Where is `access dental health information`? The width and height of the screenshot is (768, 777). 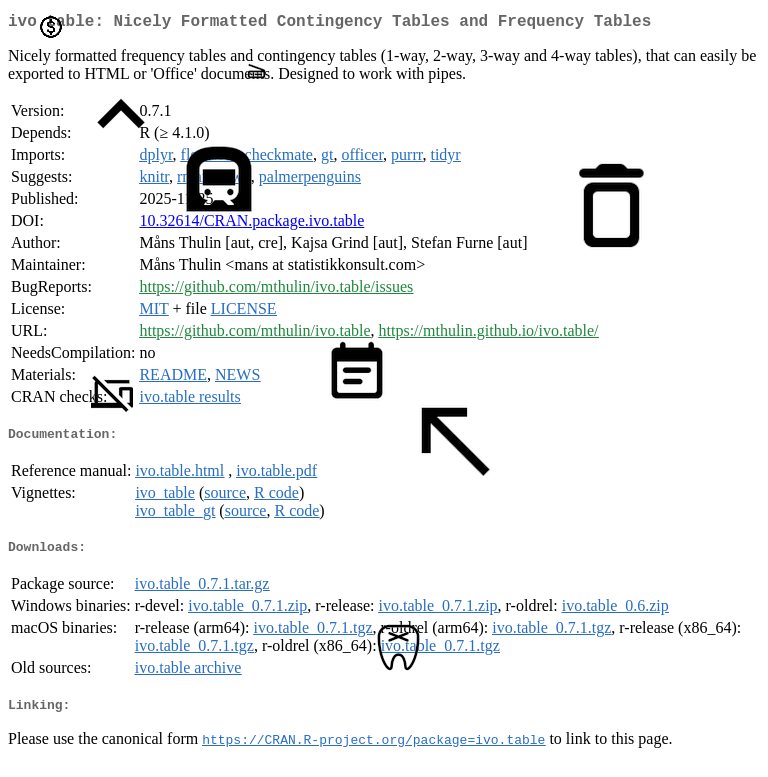 access dental health information is located at coordinates (398, 647).